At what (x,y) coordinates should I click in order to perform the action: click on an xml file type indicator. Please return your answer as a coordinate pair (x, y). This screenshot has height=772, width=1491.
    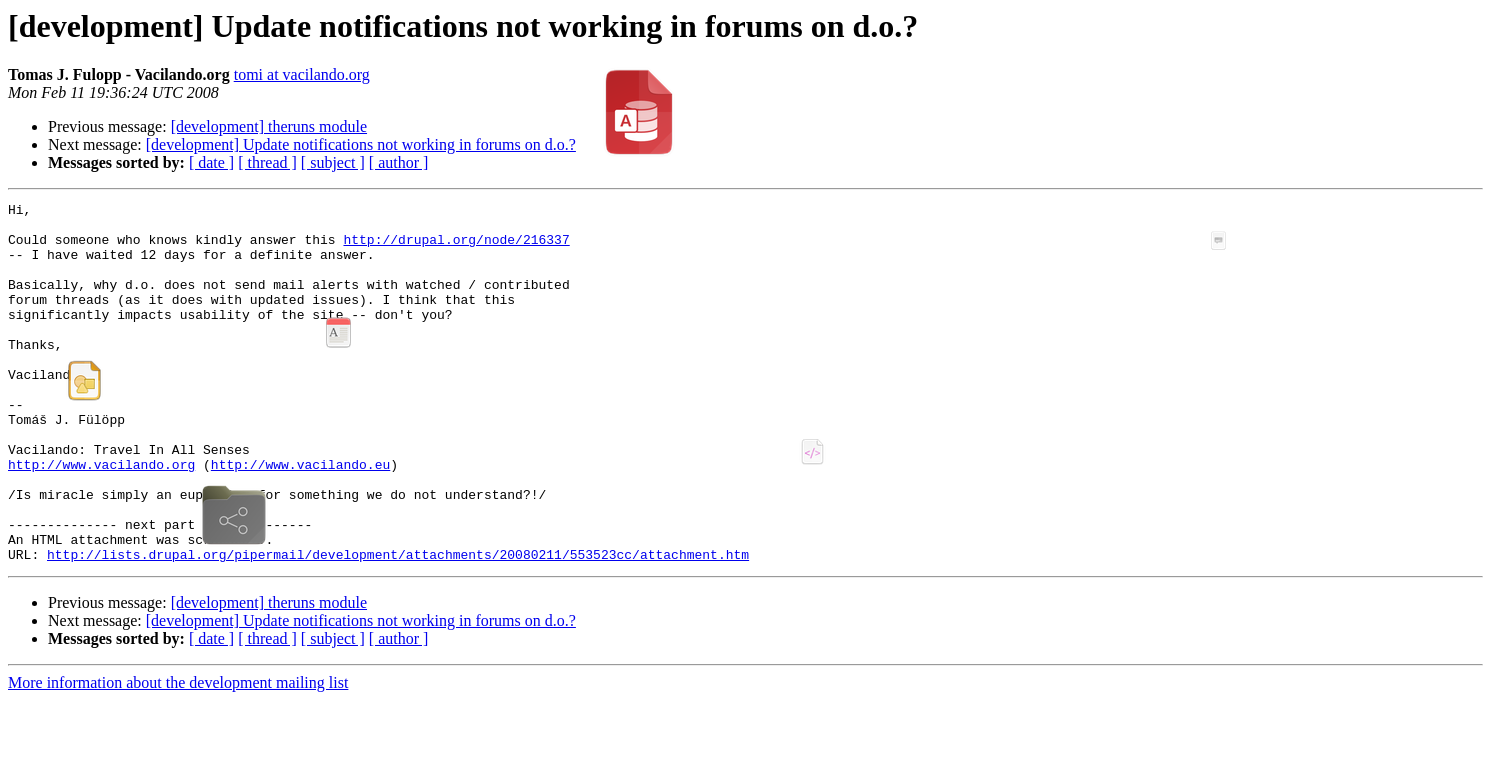
    Looking at the image, I should click on (812, 451).